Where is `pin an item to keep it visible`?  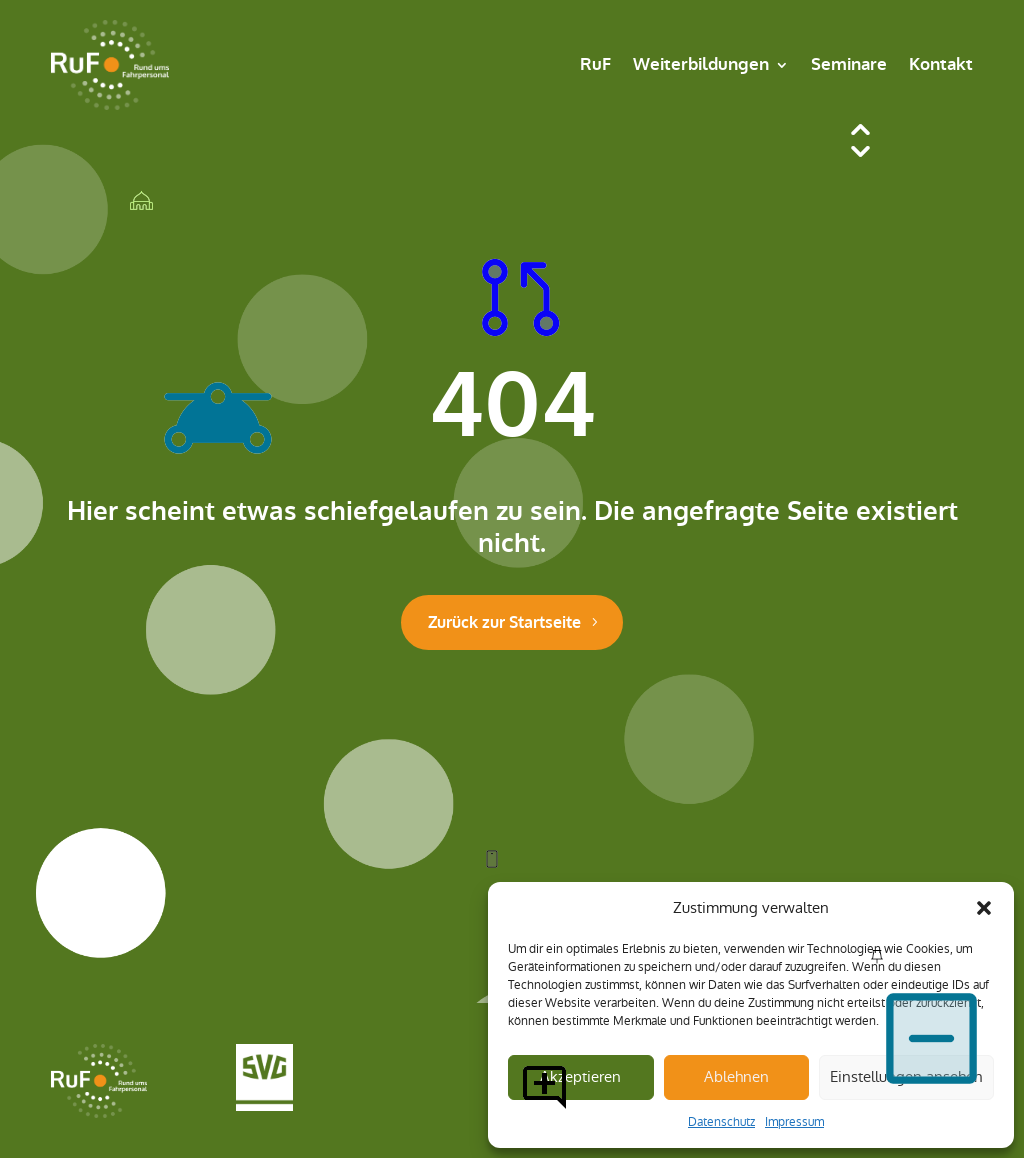
pin an item to keep it visible is located at coordinates (877, 956).